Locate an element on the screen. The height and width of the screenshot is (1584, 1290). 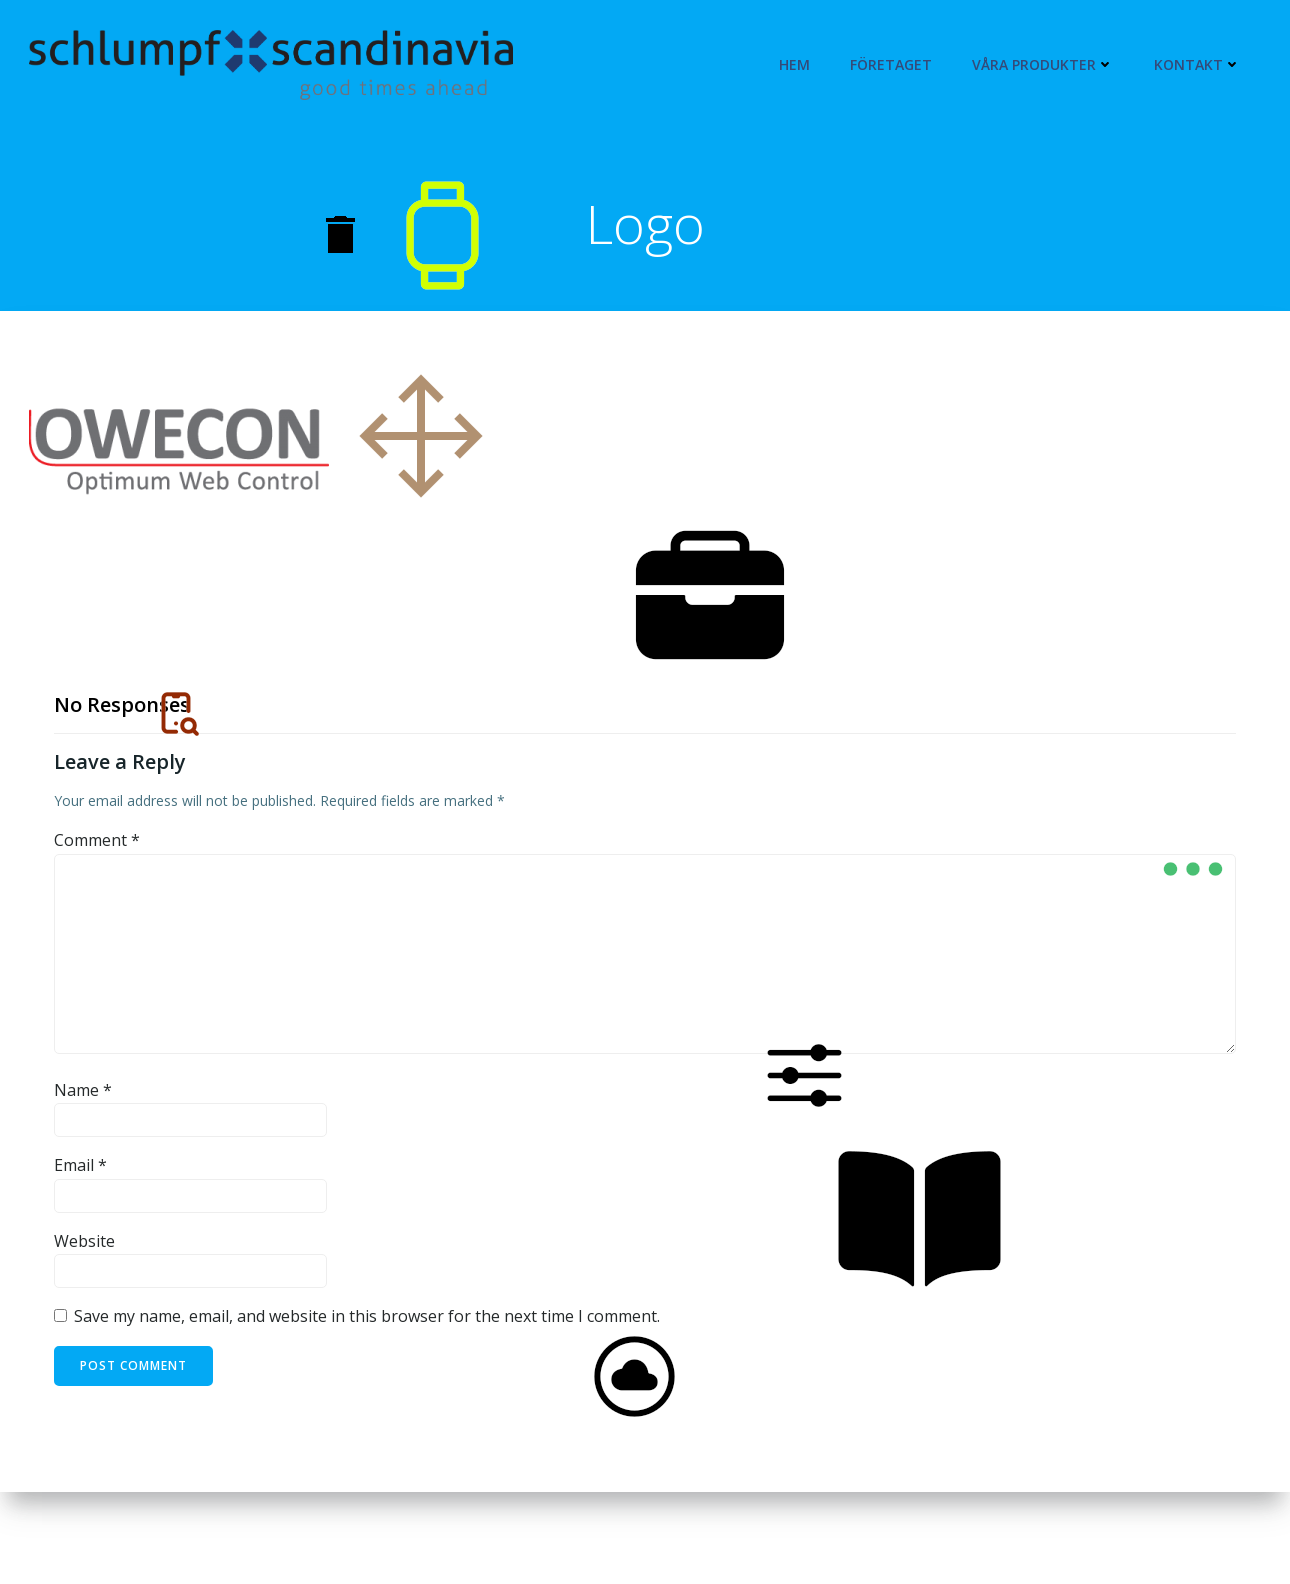
open reading or library section is located at coordinates (919, 1221).